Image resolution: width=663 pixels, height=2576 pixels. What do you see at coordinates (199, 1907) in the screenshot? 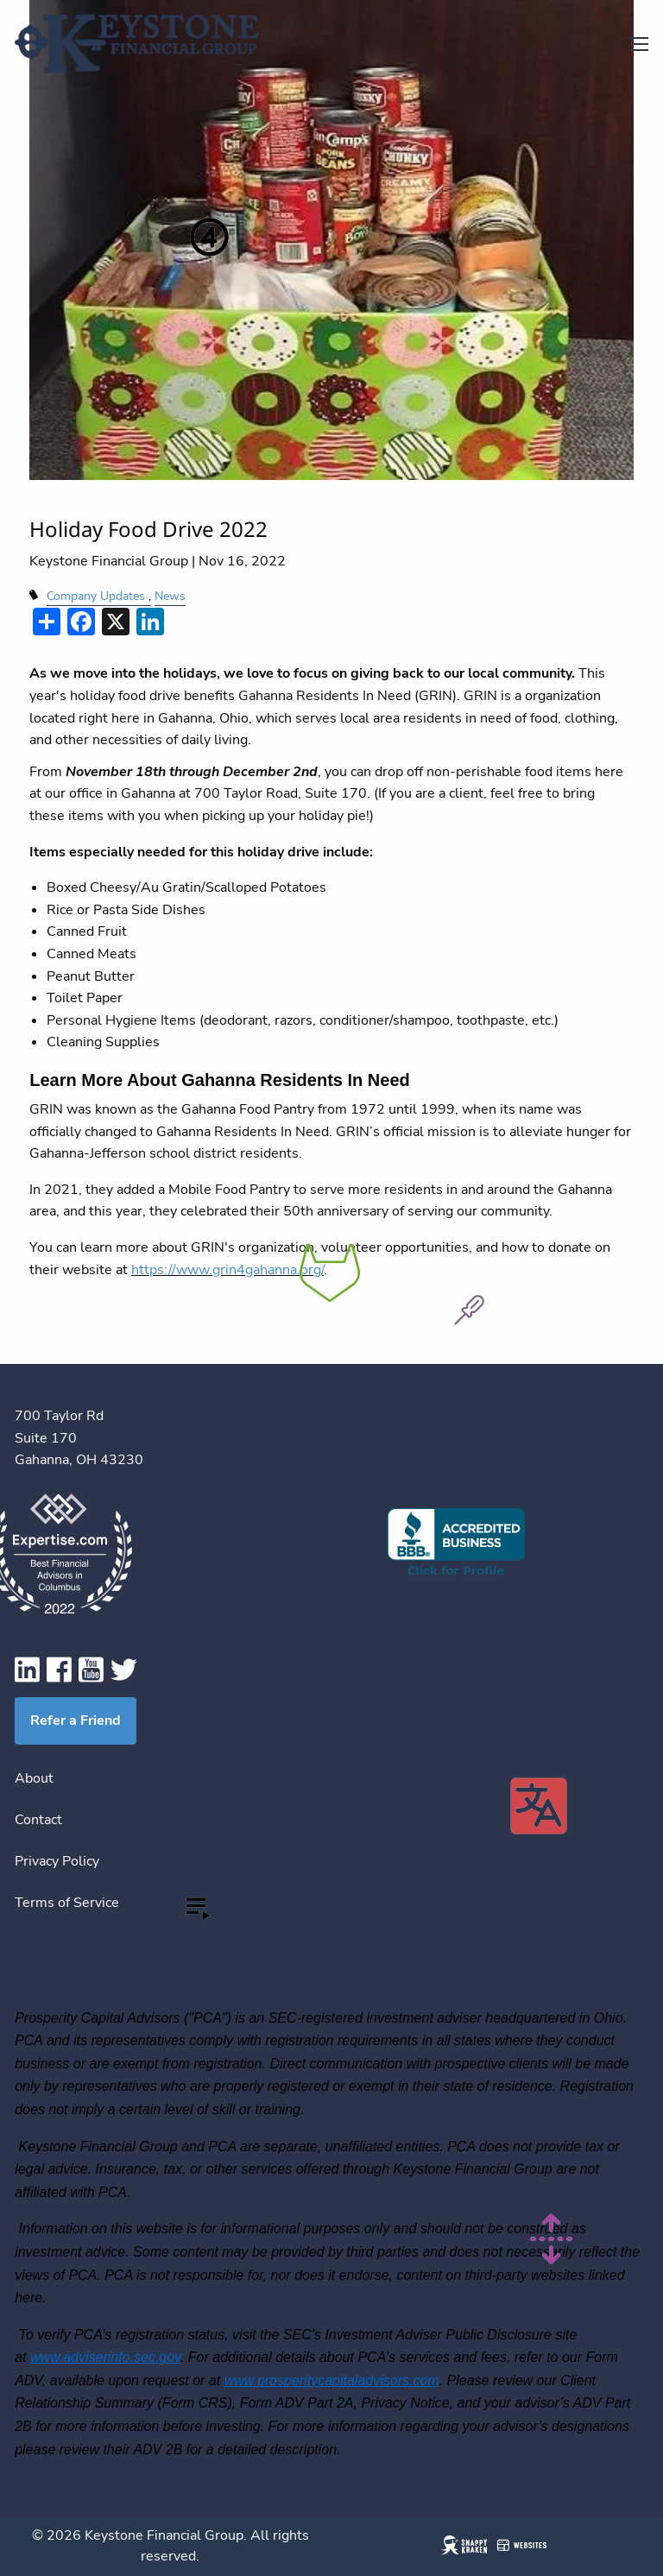
I see `play all items in a playlist` at bounding box center [199, 1907].